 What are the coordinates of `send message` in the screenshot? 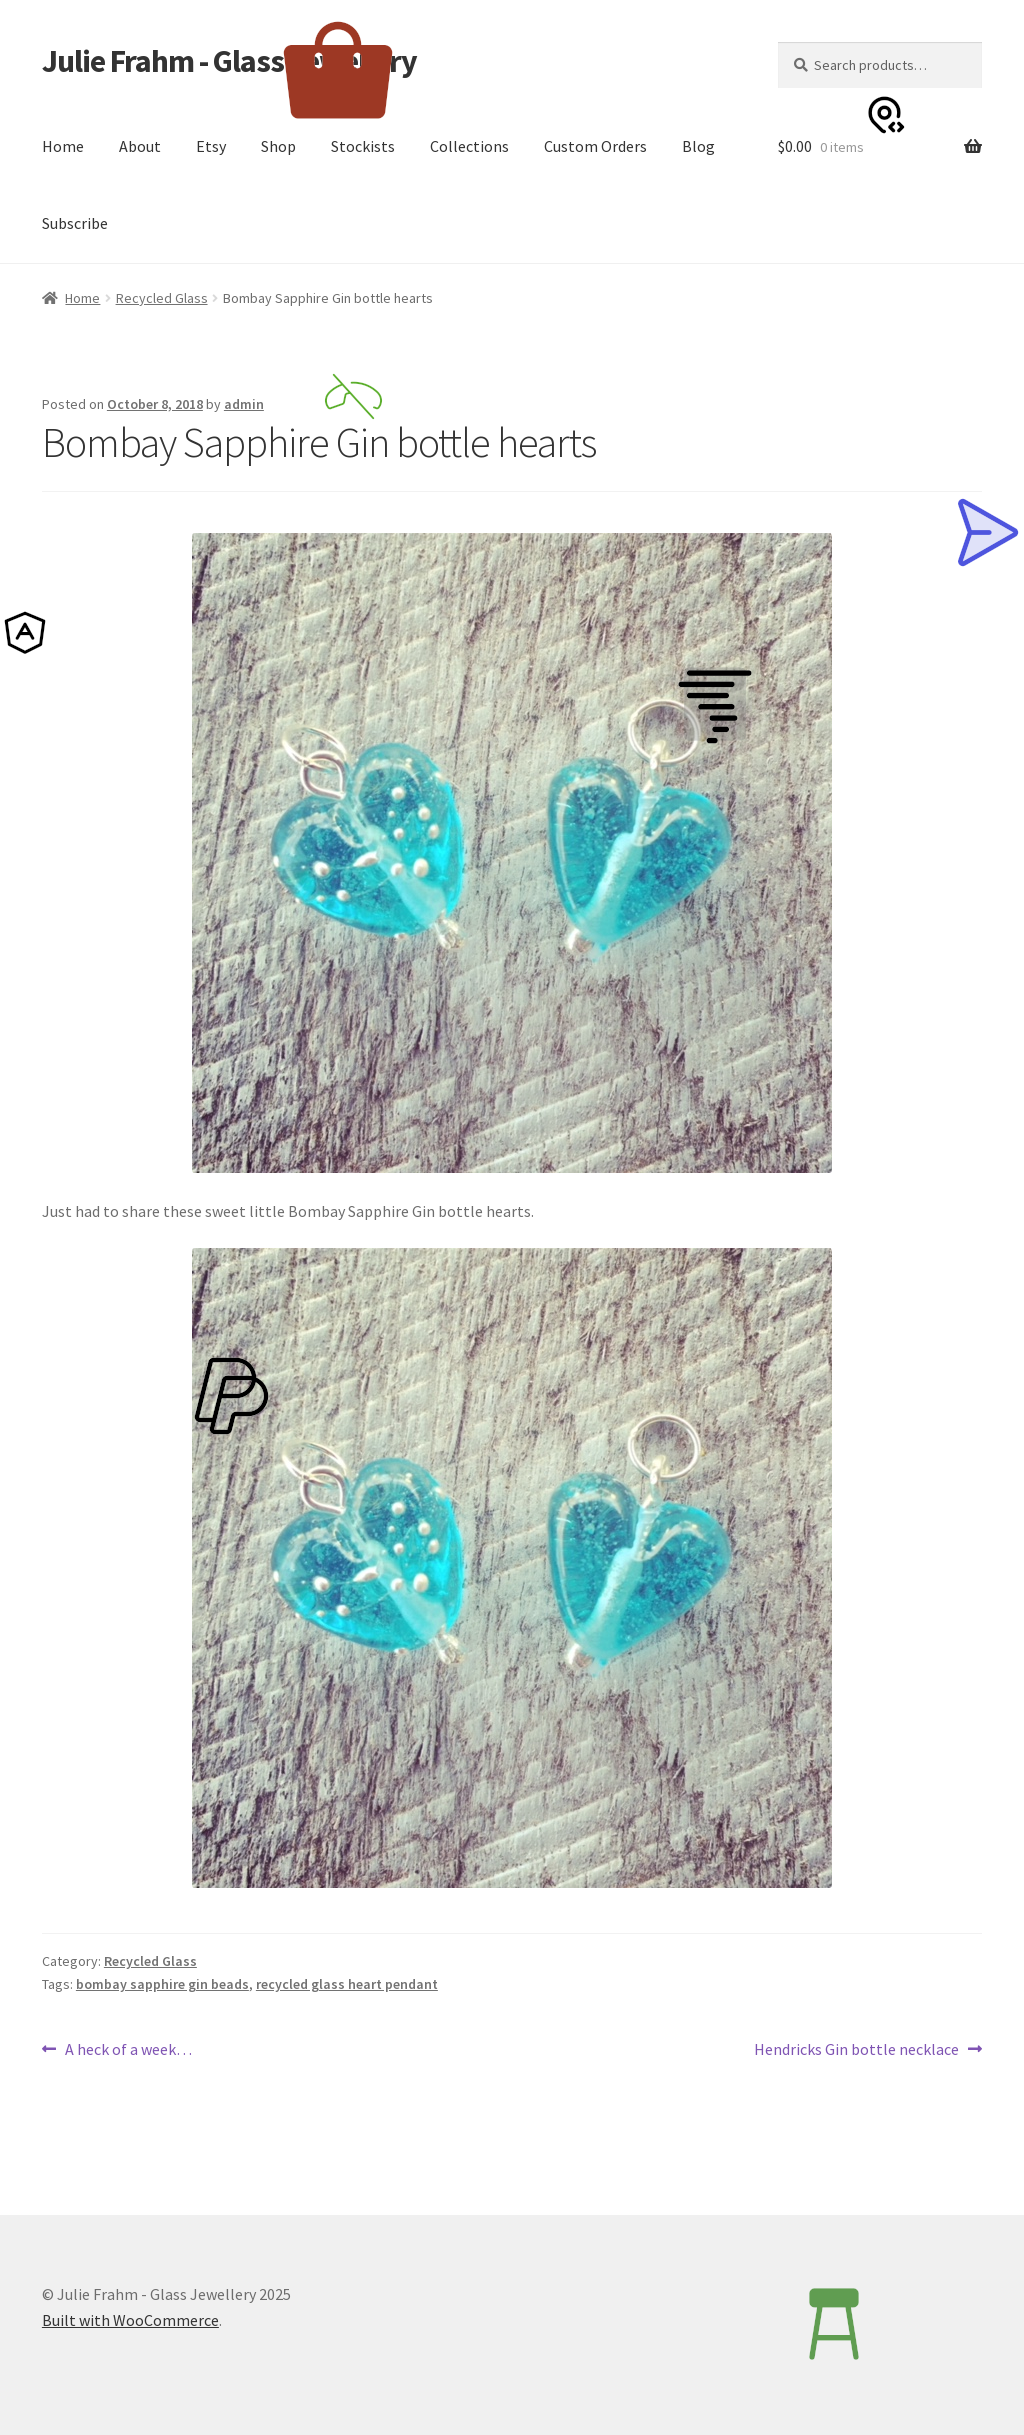 It's located at (984, 532).